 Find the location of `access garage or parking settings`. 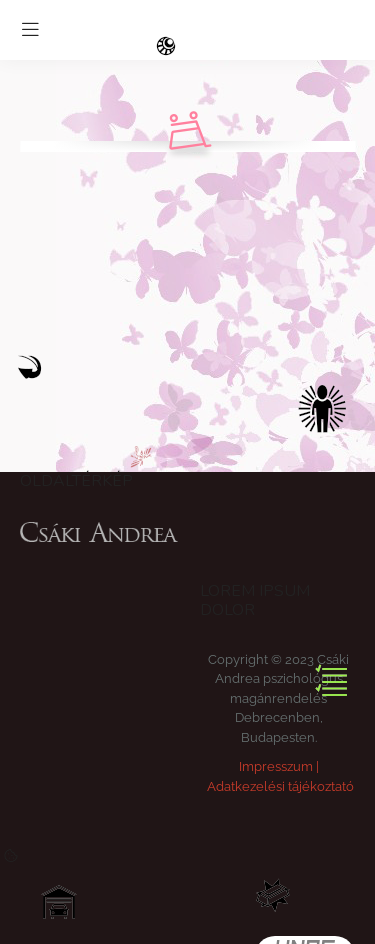

access garage or parking settings is located at coordinates (59, 901).